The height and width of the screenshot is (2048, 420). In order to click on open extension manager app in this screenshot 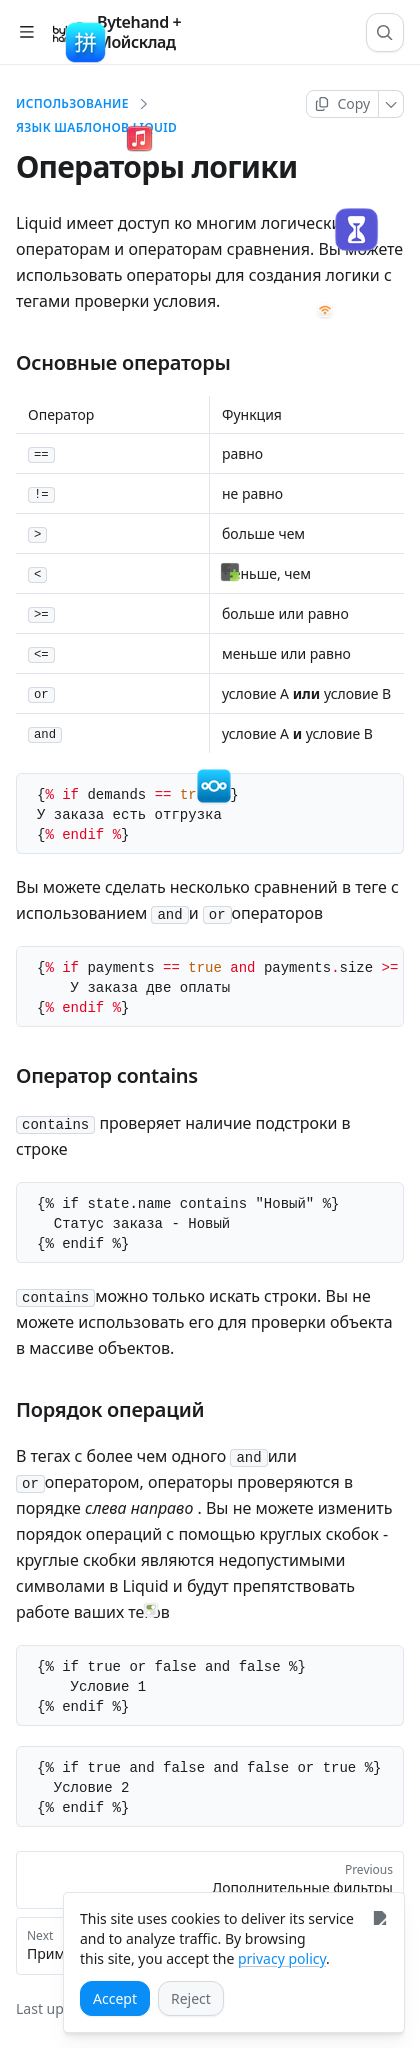, I will do `click(230, 572)`.